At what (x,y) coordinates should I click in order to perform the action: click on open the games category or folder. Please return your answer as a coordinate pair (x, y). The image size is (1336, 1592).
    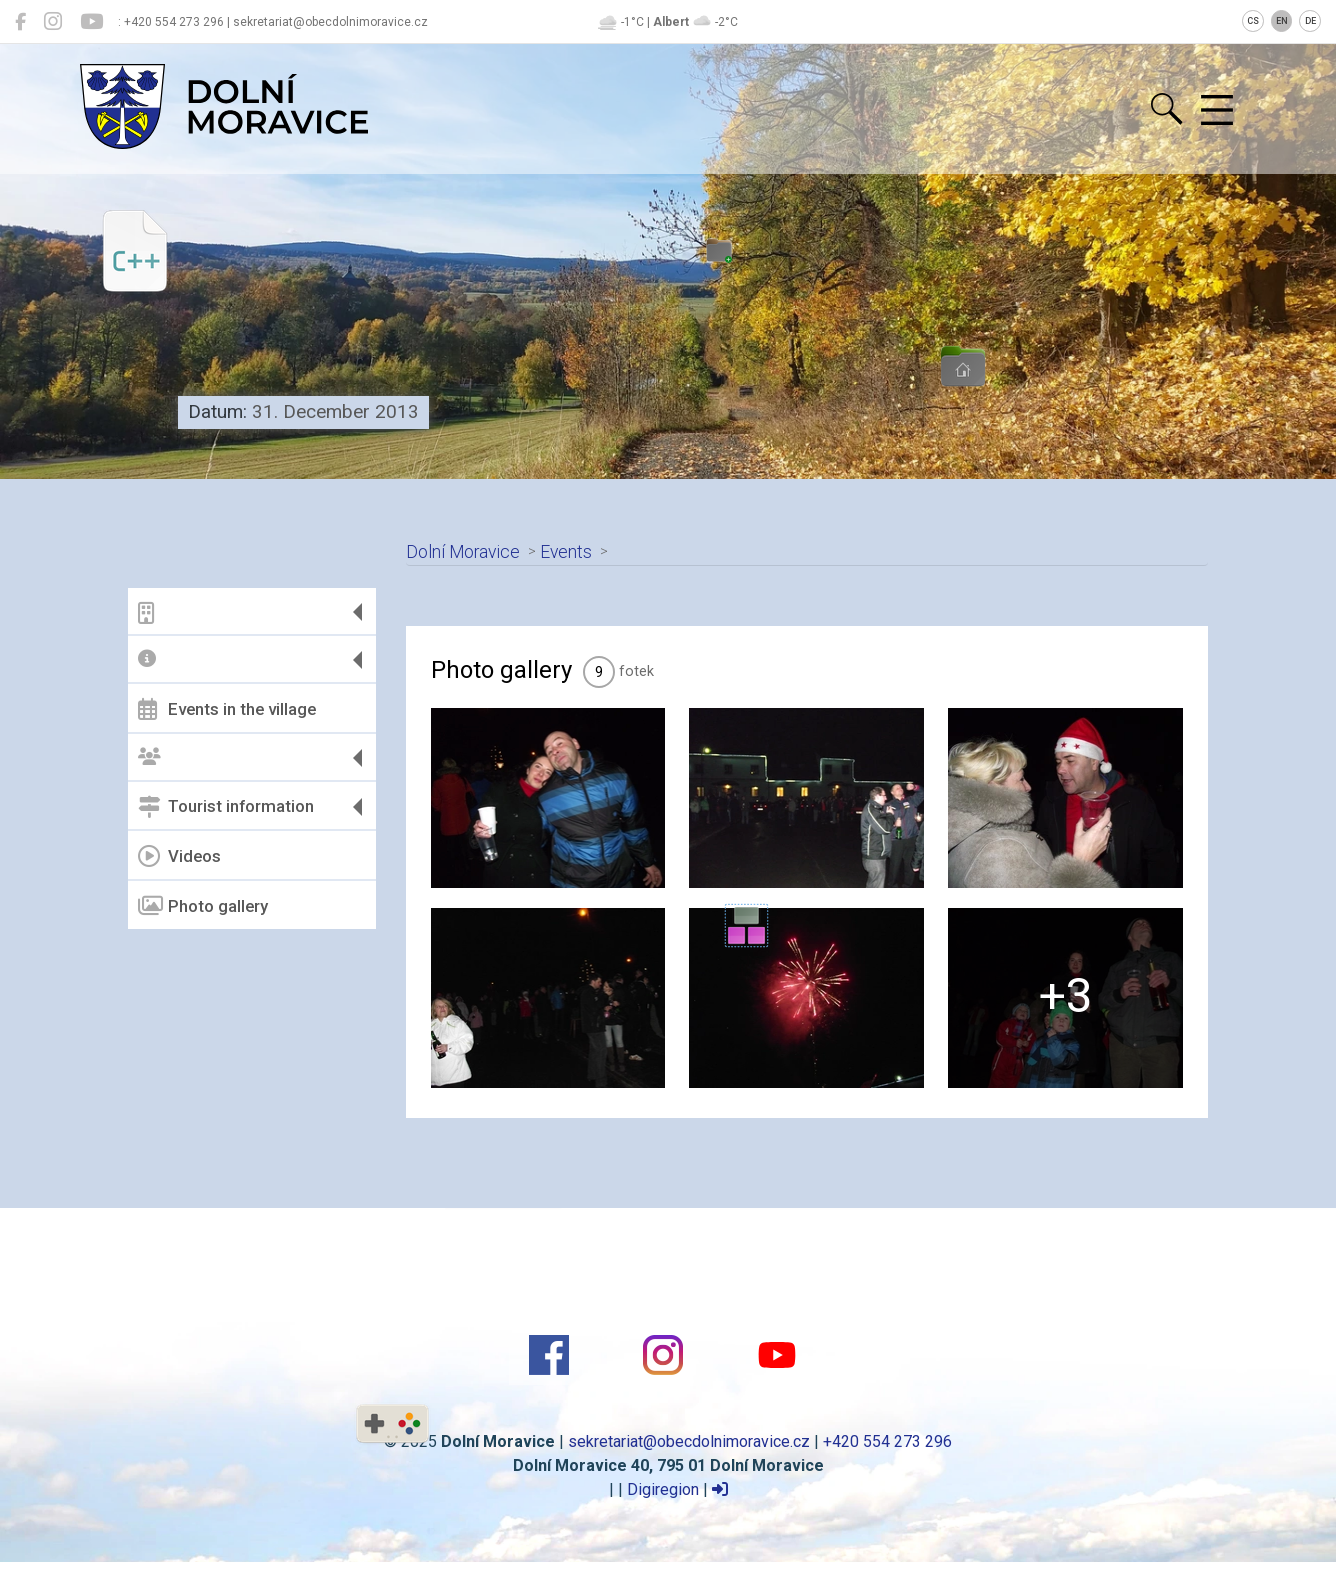
    Looking at the image, I should click on (392, 1423).